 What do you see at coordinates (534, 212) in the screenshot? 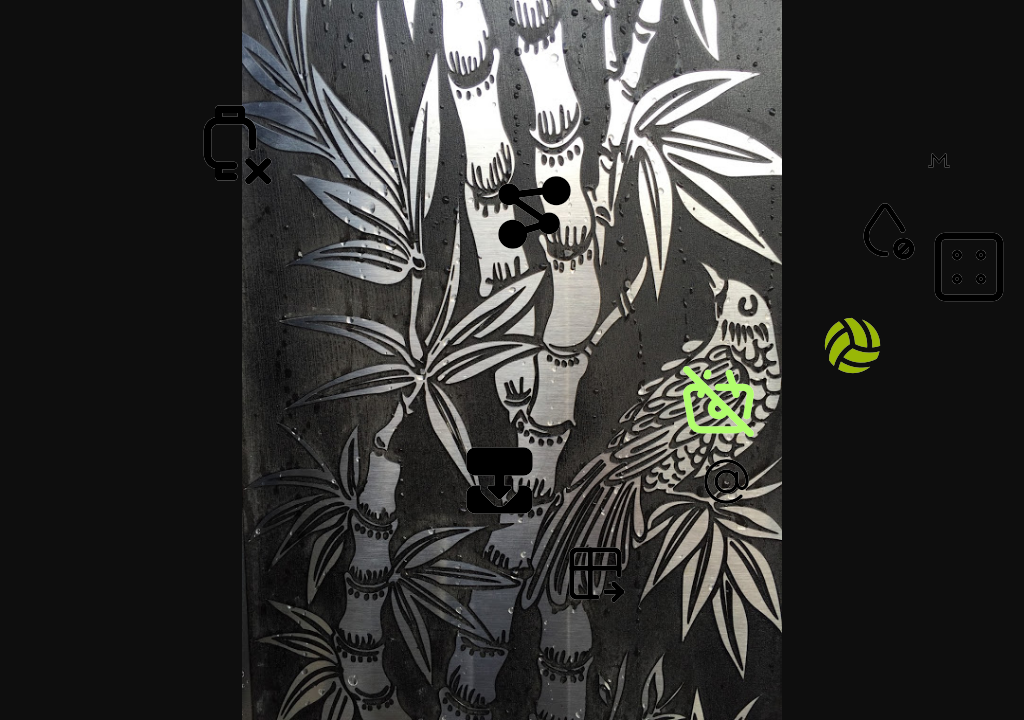
I see `share content to other apps or users` at bounding box center [534, 212].